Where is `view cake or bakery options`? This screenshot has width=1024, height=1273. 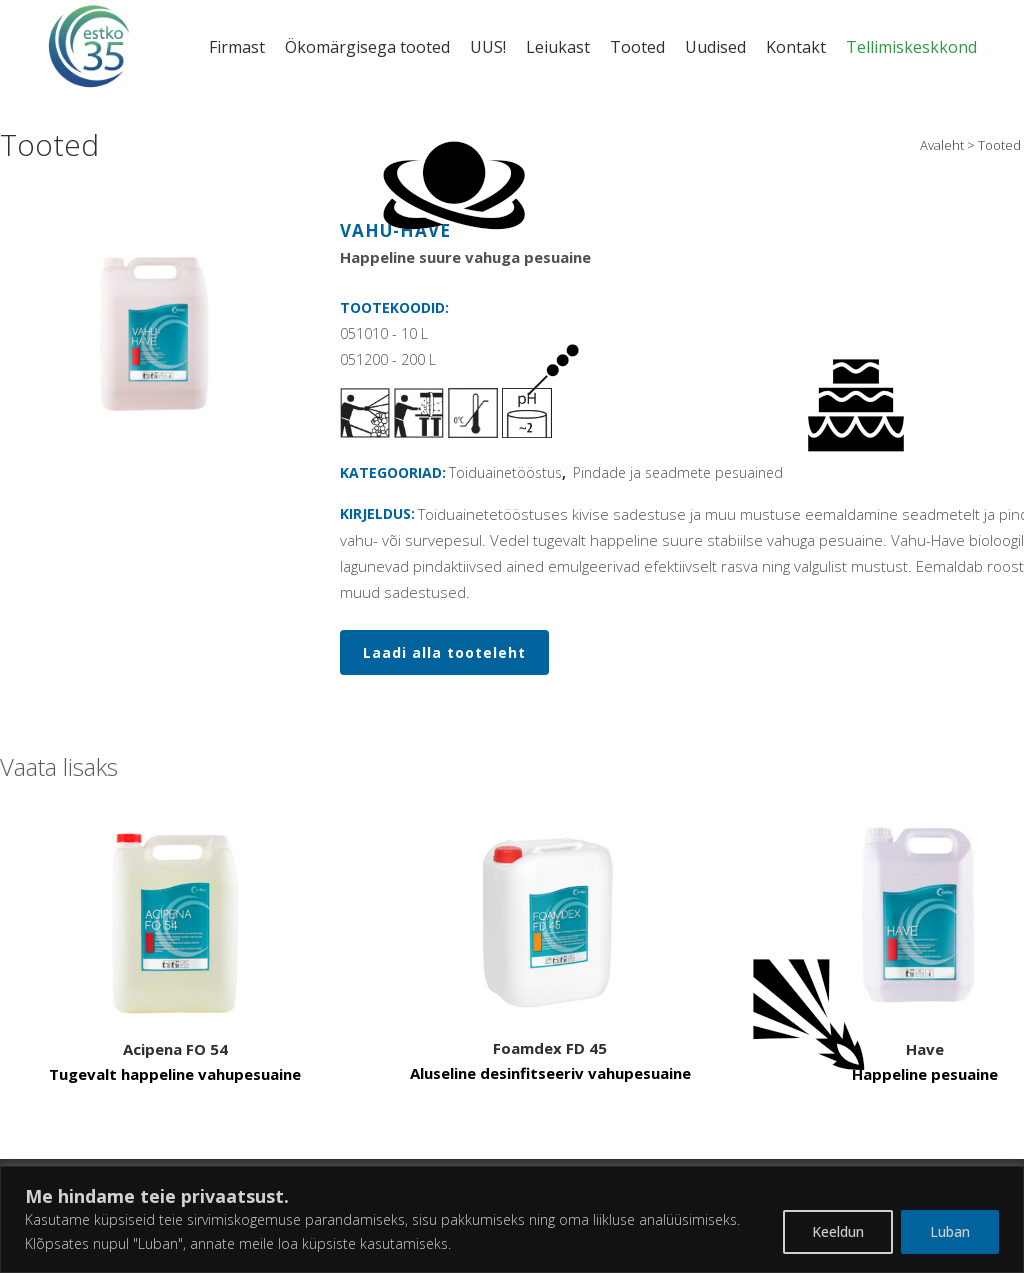
view cake or bakery options is located at coordinates (856, 400).